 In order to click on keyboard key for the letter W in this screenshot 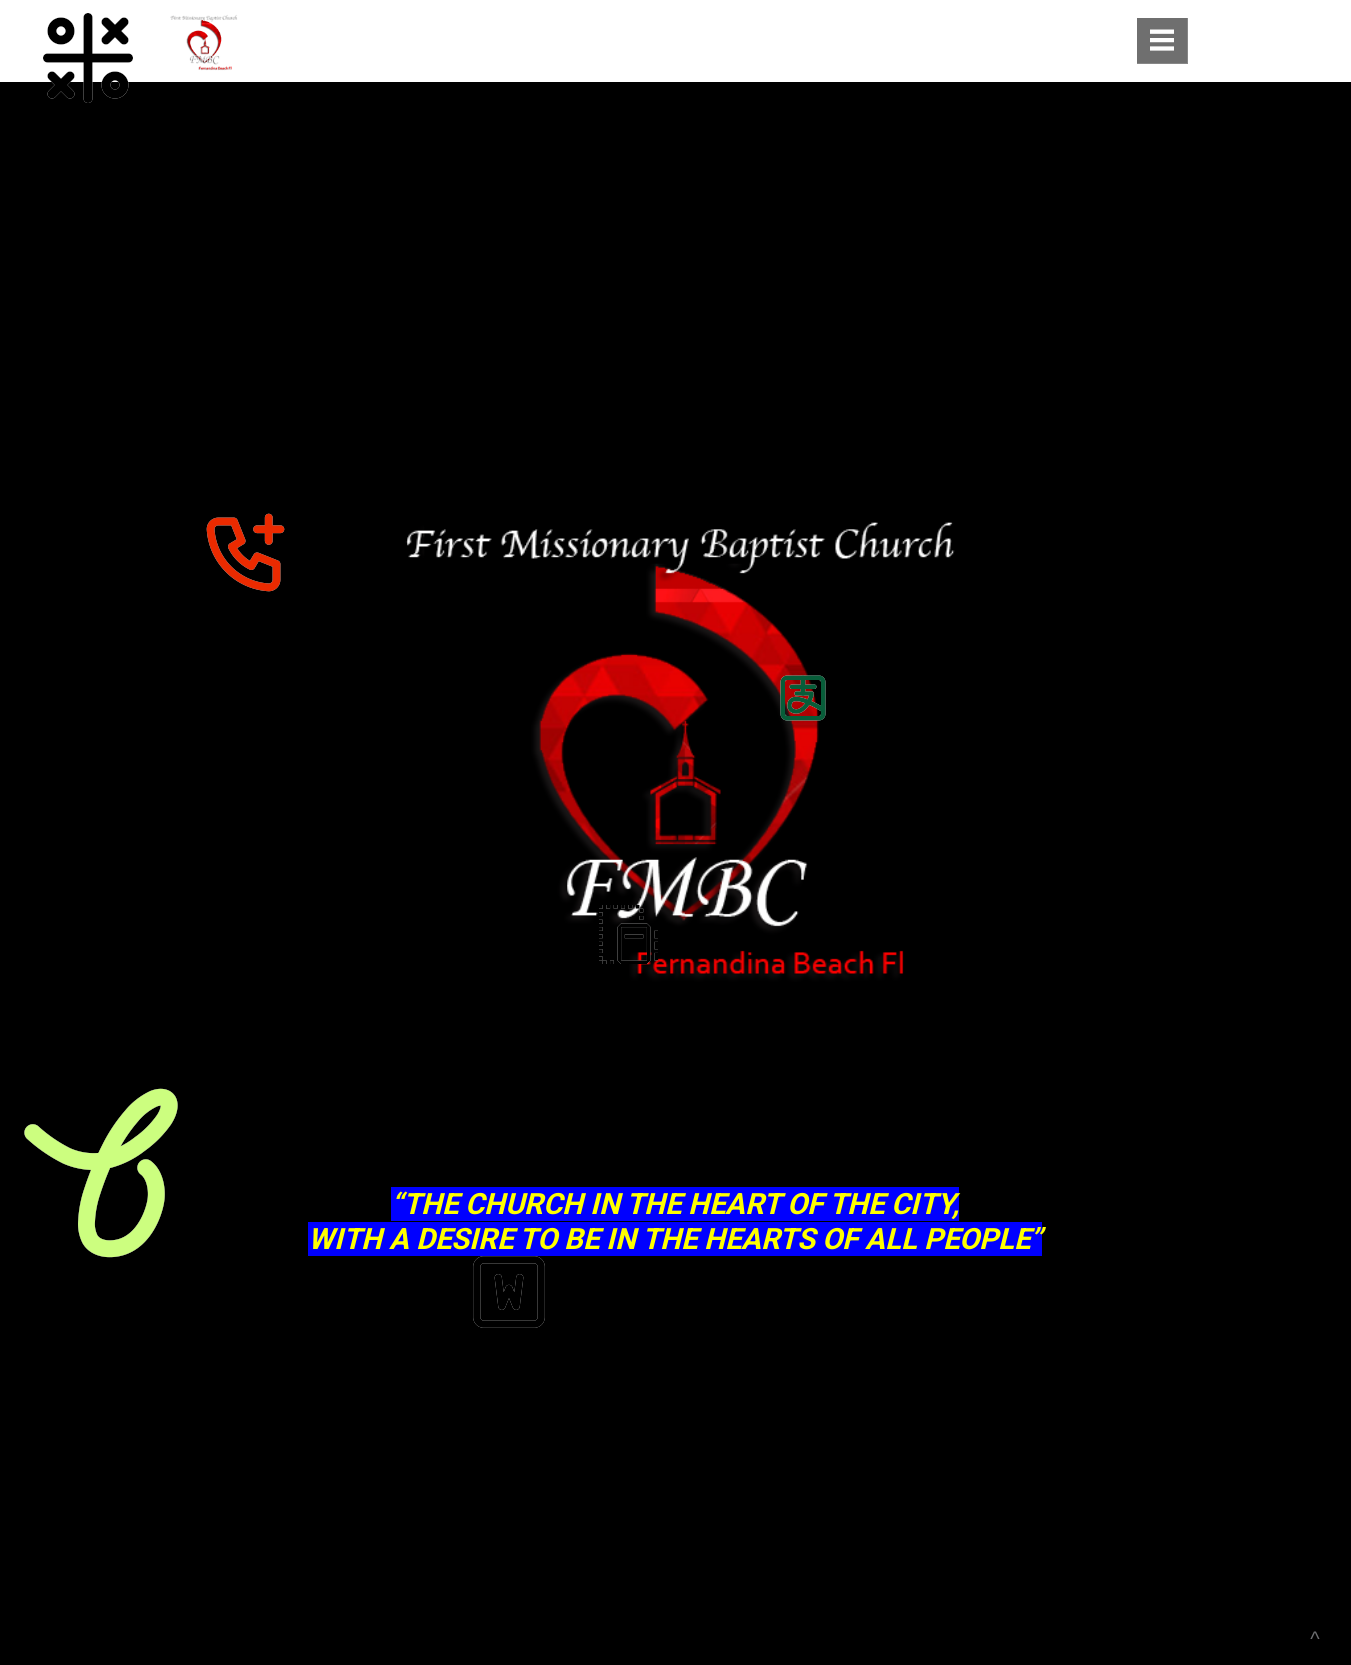, I will do `click(509, 1292)`.